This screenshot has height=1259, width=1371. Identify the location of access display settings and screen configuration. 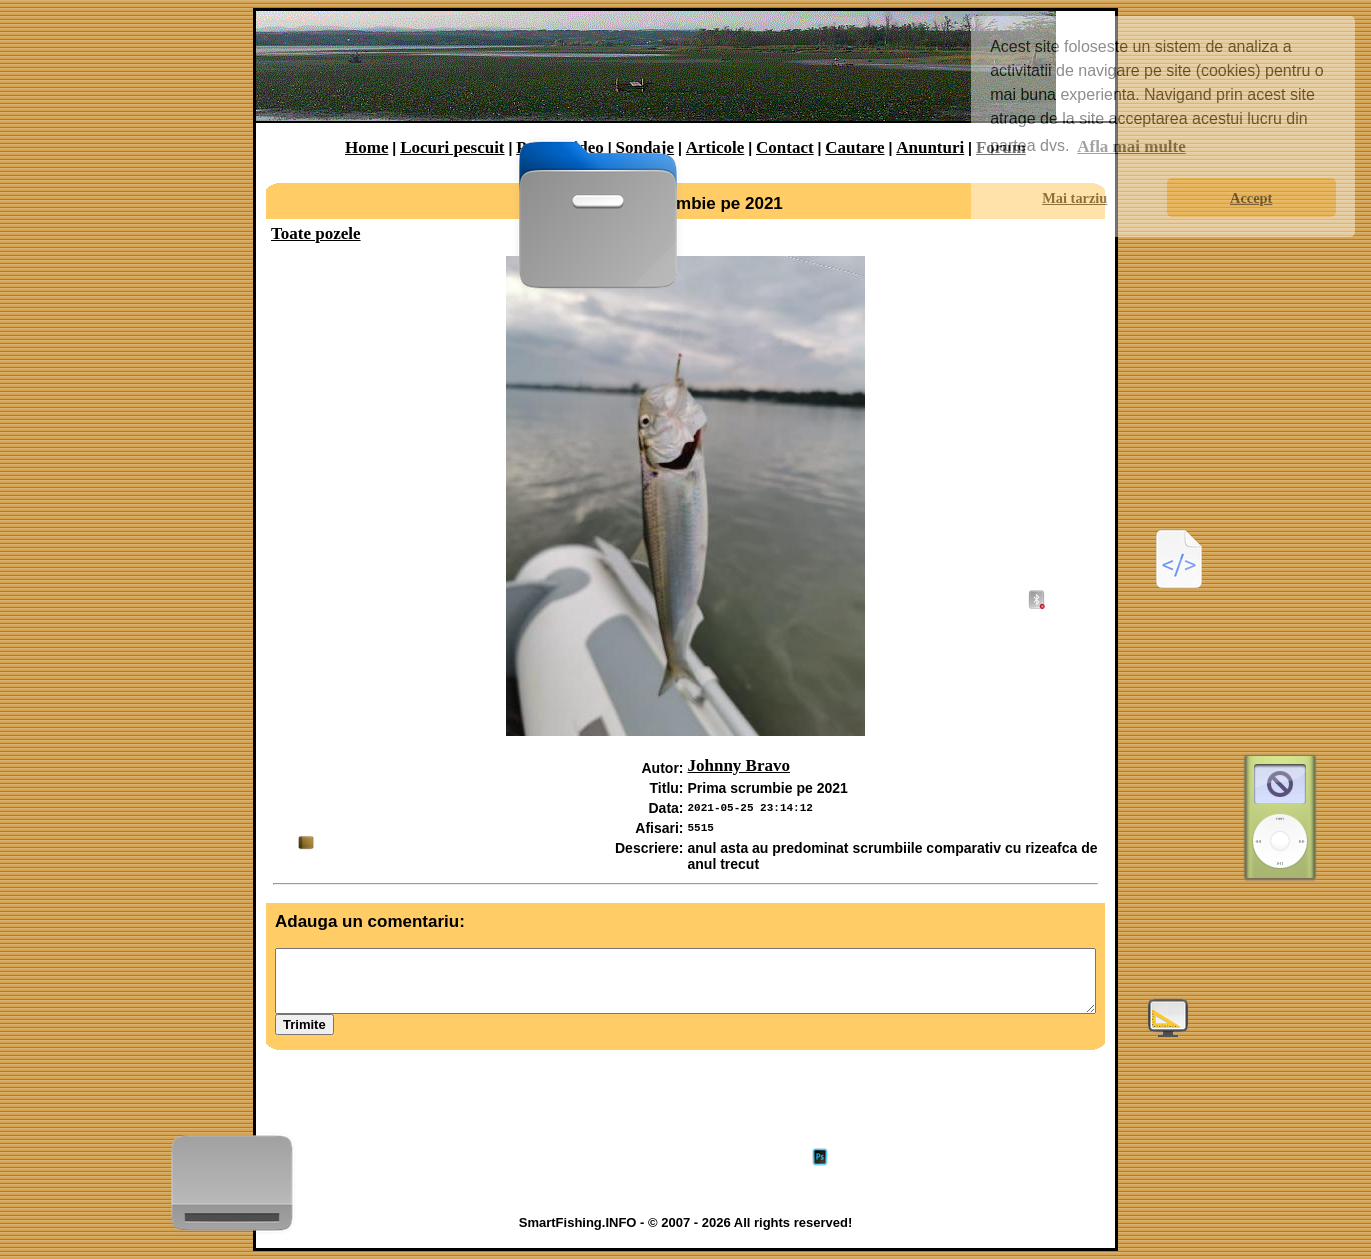
(1168, 1018).